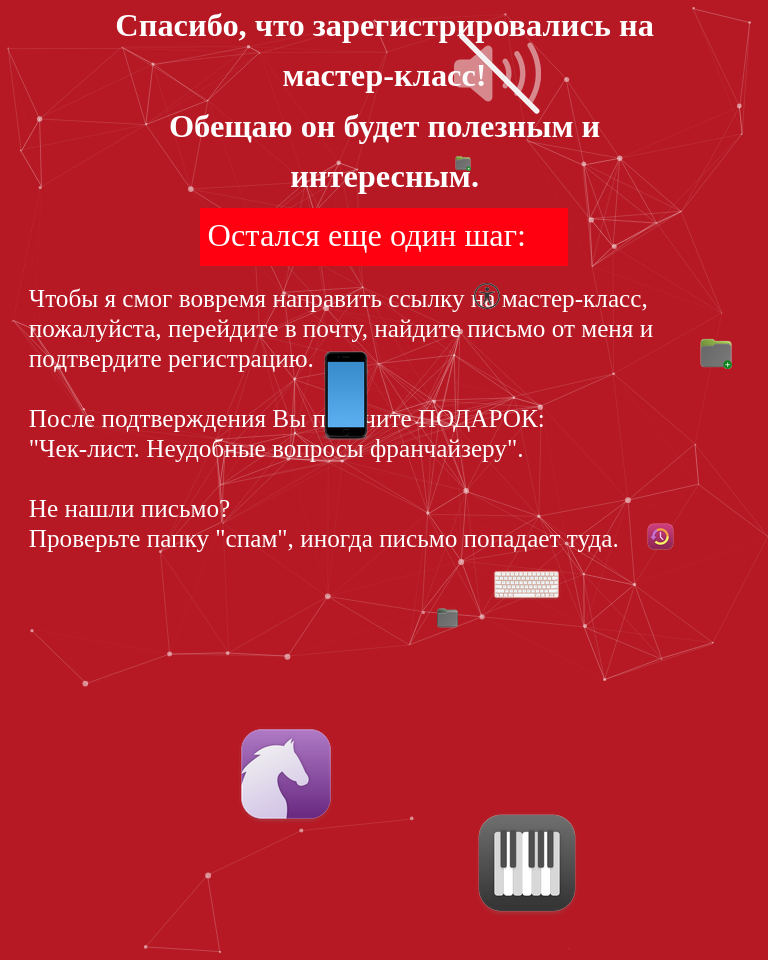 This screenshot has width=768, height=960. I want to click on access accessibility settings, so click(487, 296).